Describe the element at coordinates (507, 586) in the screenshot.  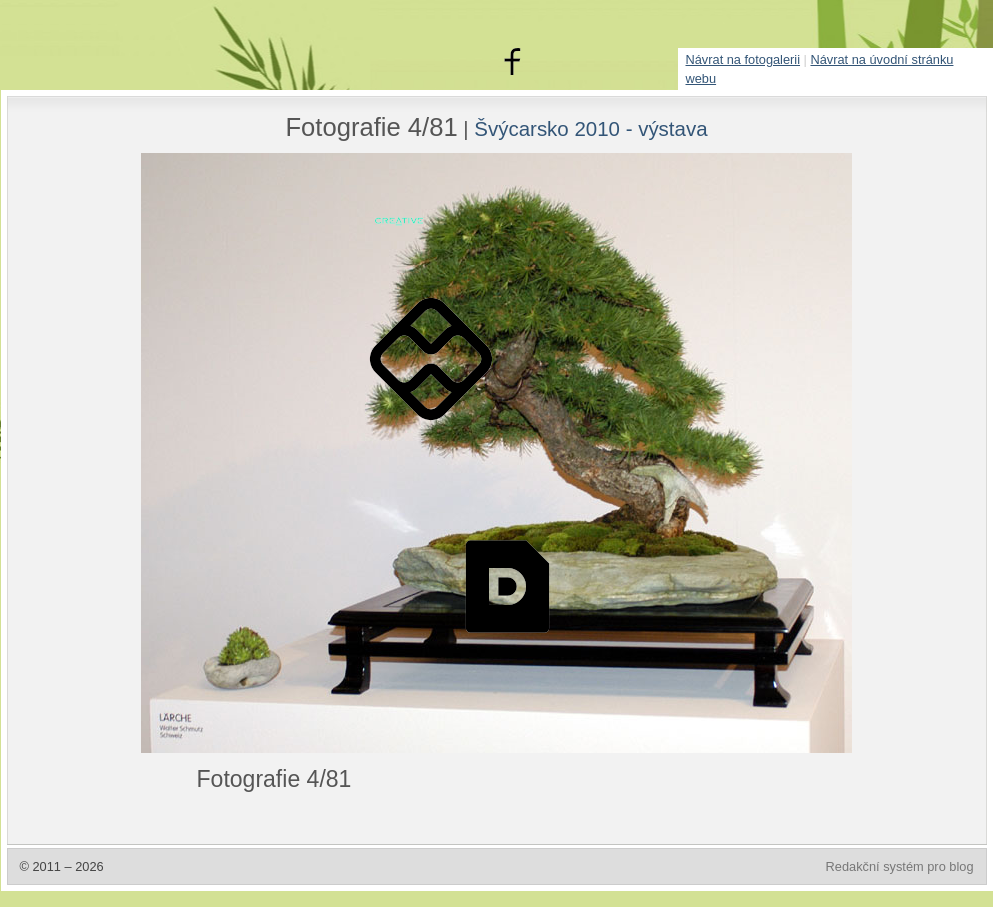
I see `open or view a PDF document` at that location.